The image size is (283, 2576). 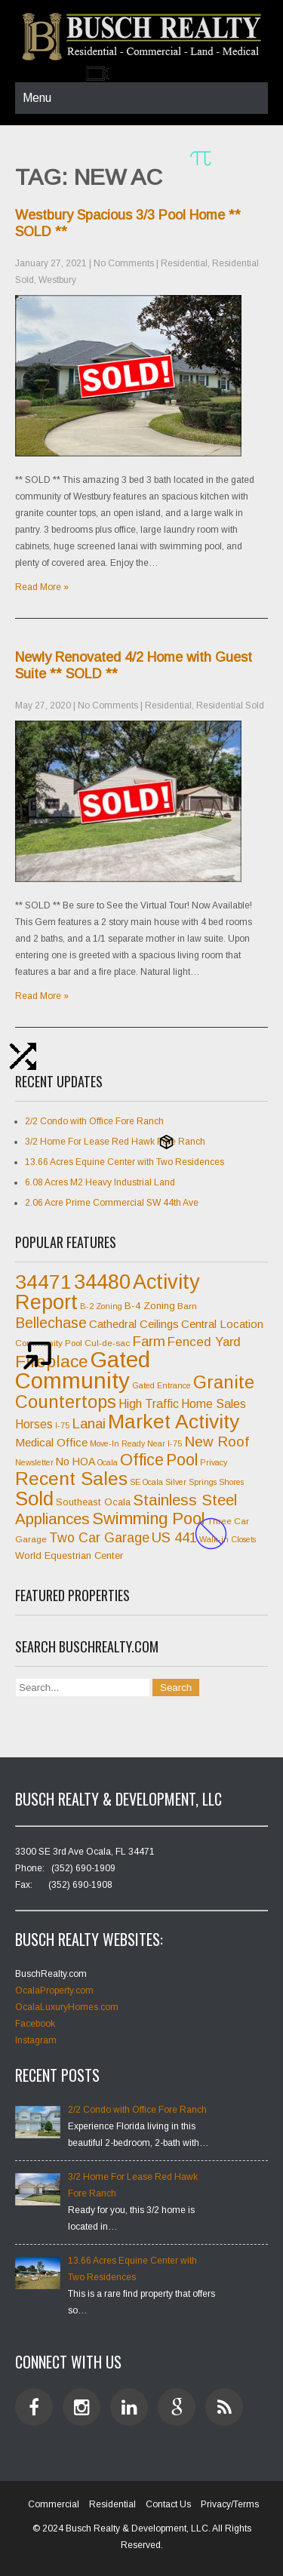 What do you see at coordinates (97, 73) in the screenshot?
I see `start a video call` at bounding box center [97, 73].